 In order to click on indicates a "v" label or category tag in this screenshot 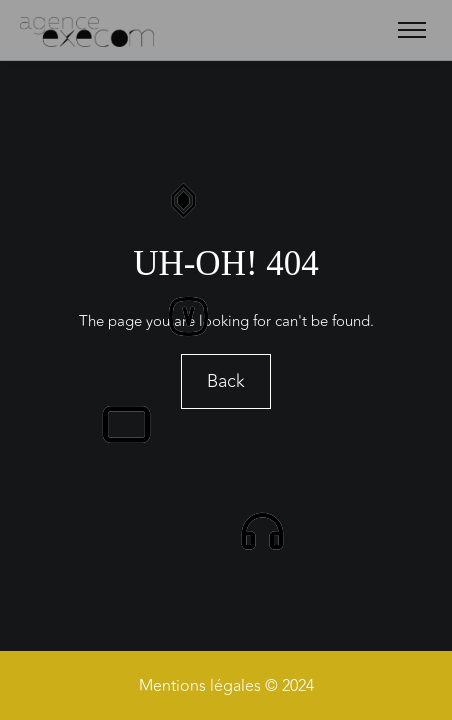, I will do `click(188, 316)`.